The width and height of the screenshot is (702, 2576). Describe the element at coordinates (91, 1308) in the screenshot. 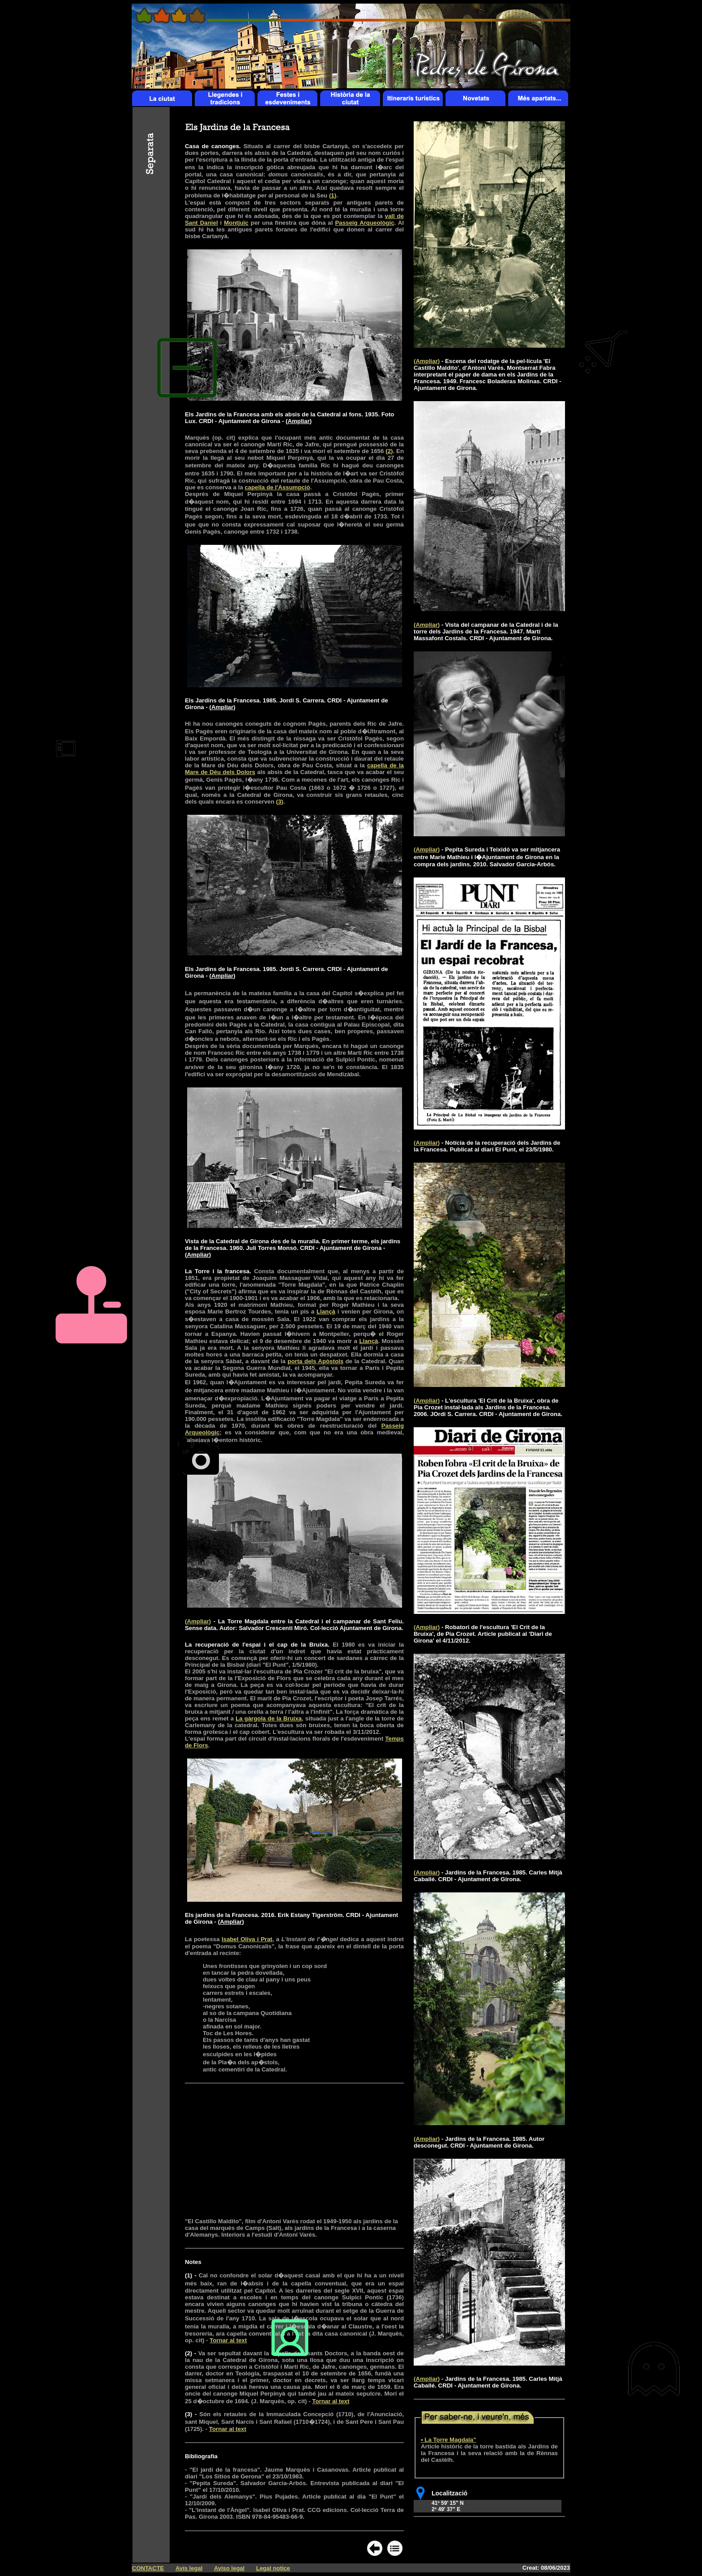

I see `access game controls or gaming settings` at that location.